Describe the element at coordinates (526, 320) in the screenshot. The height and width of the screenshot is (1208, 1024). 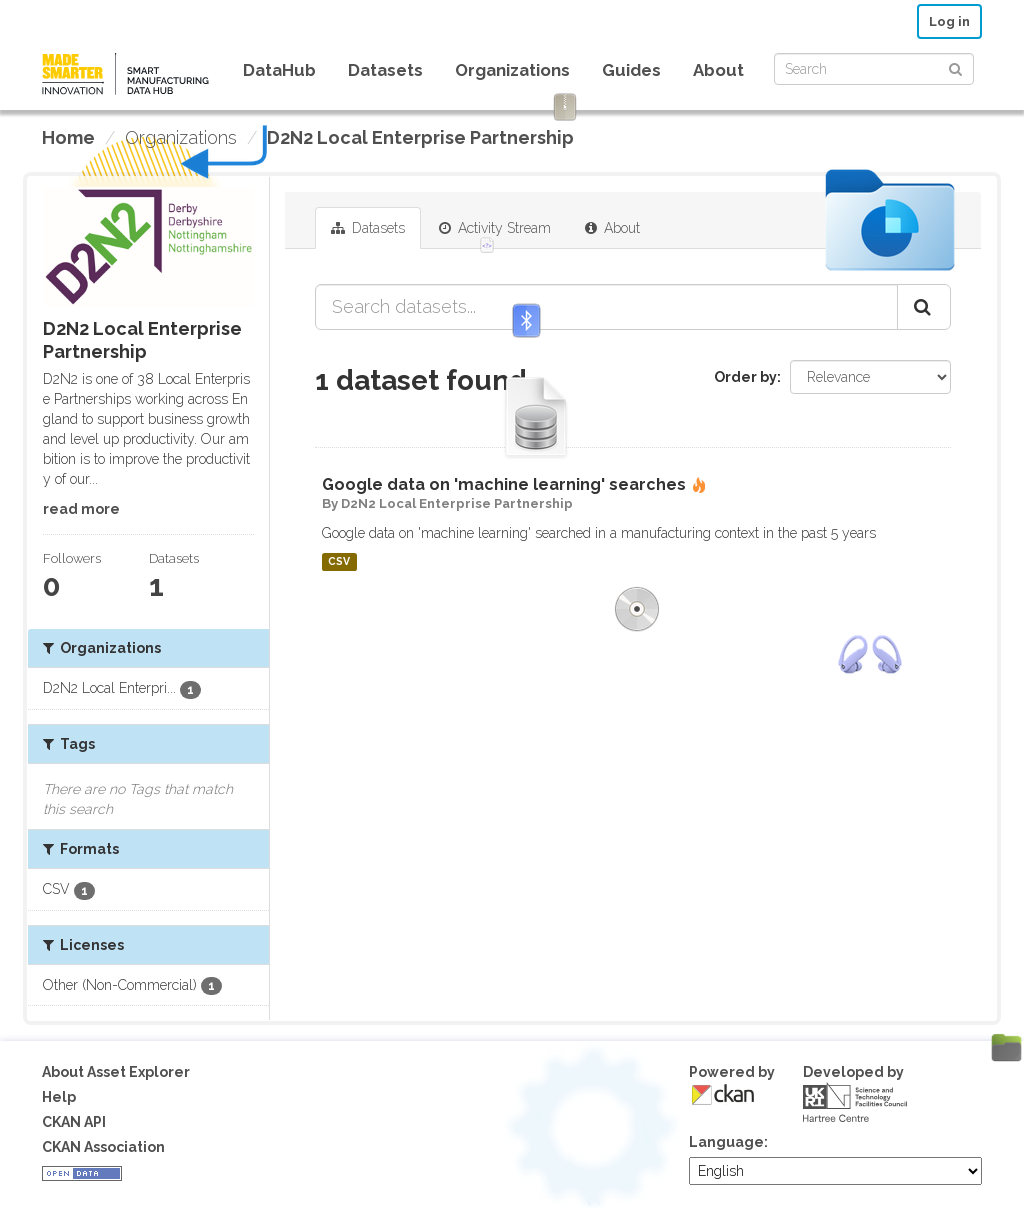
I see `access bluetooth settings` at that location.